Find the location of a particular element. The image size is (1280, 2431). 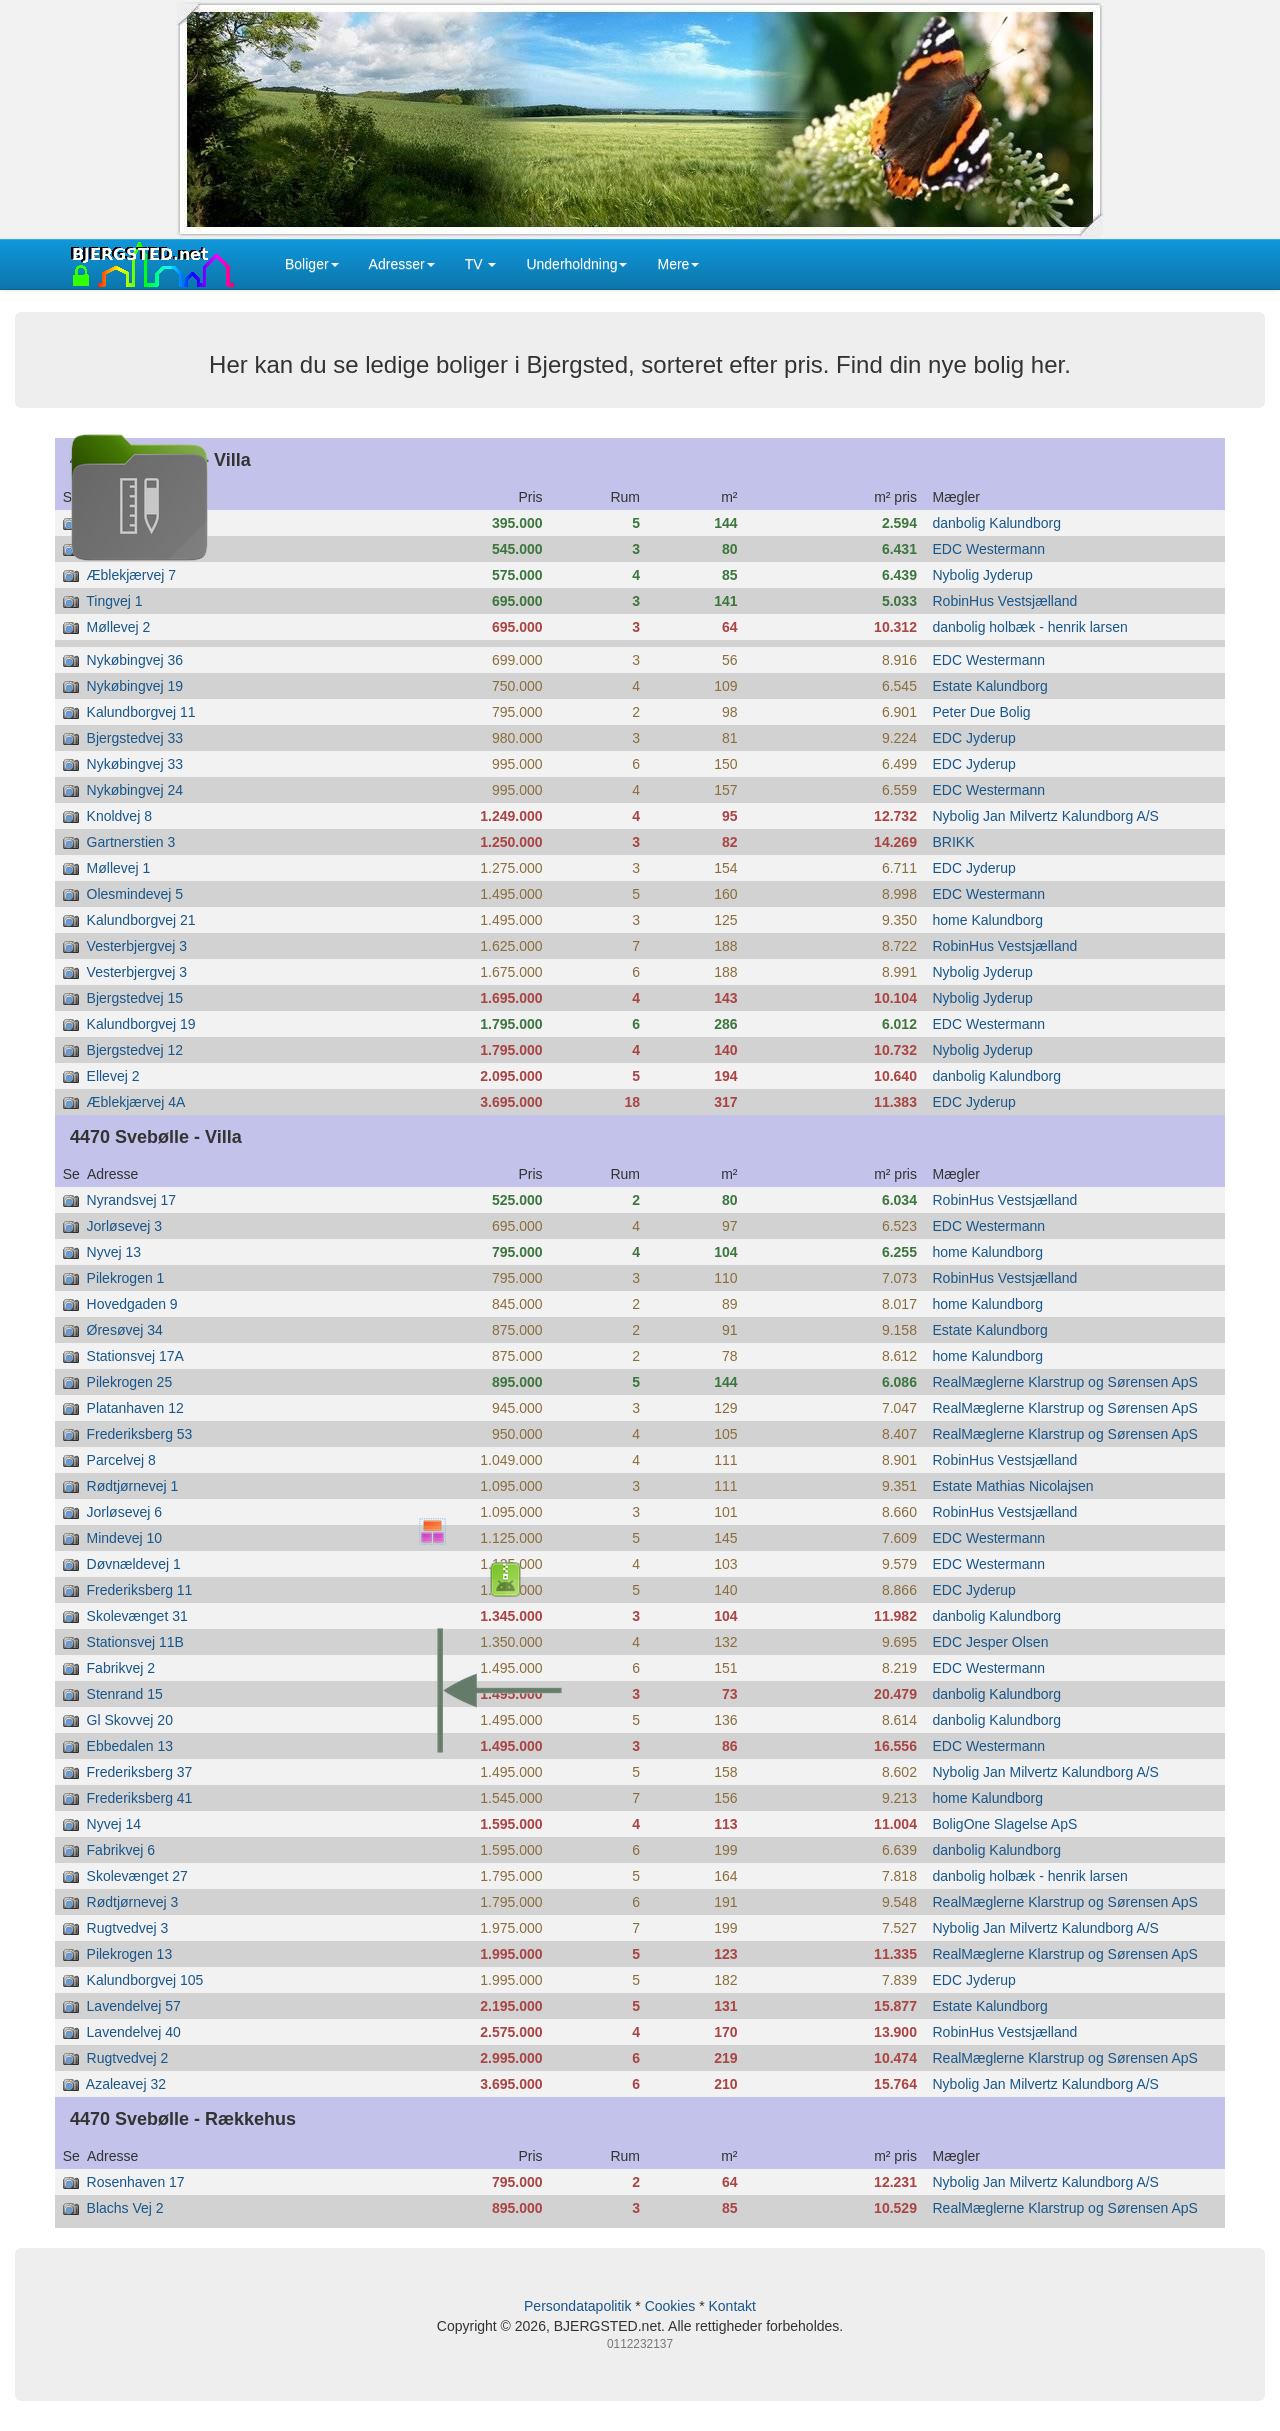

go to the first item in a list or sequence is located at coordinates (499, 1690).